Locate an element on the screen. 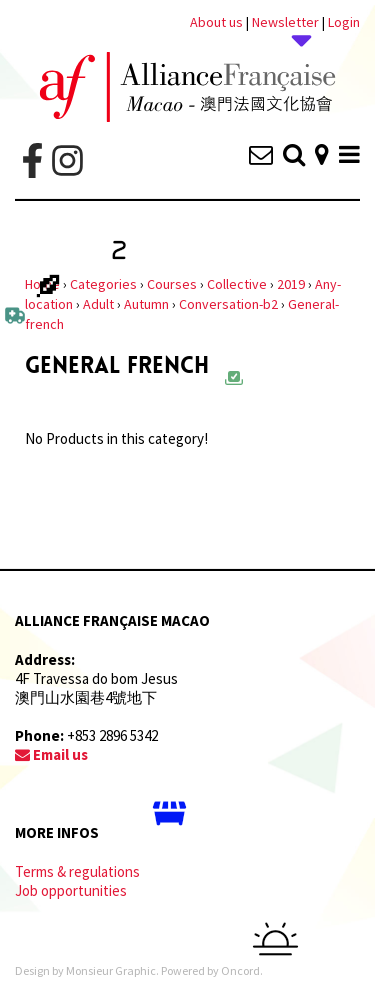  request emergency medical services is located at coordinates (15, 315).